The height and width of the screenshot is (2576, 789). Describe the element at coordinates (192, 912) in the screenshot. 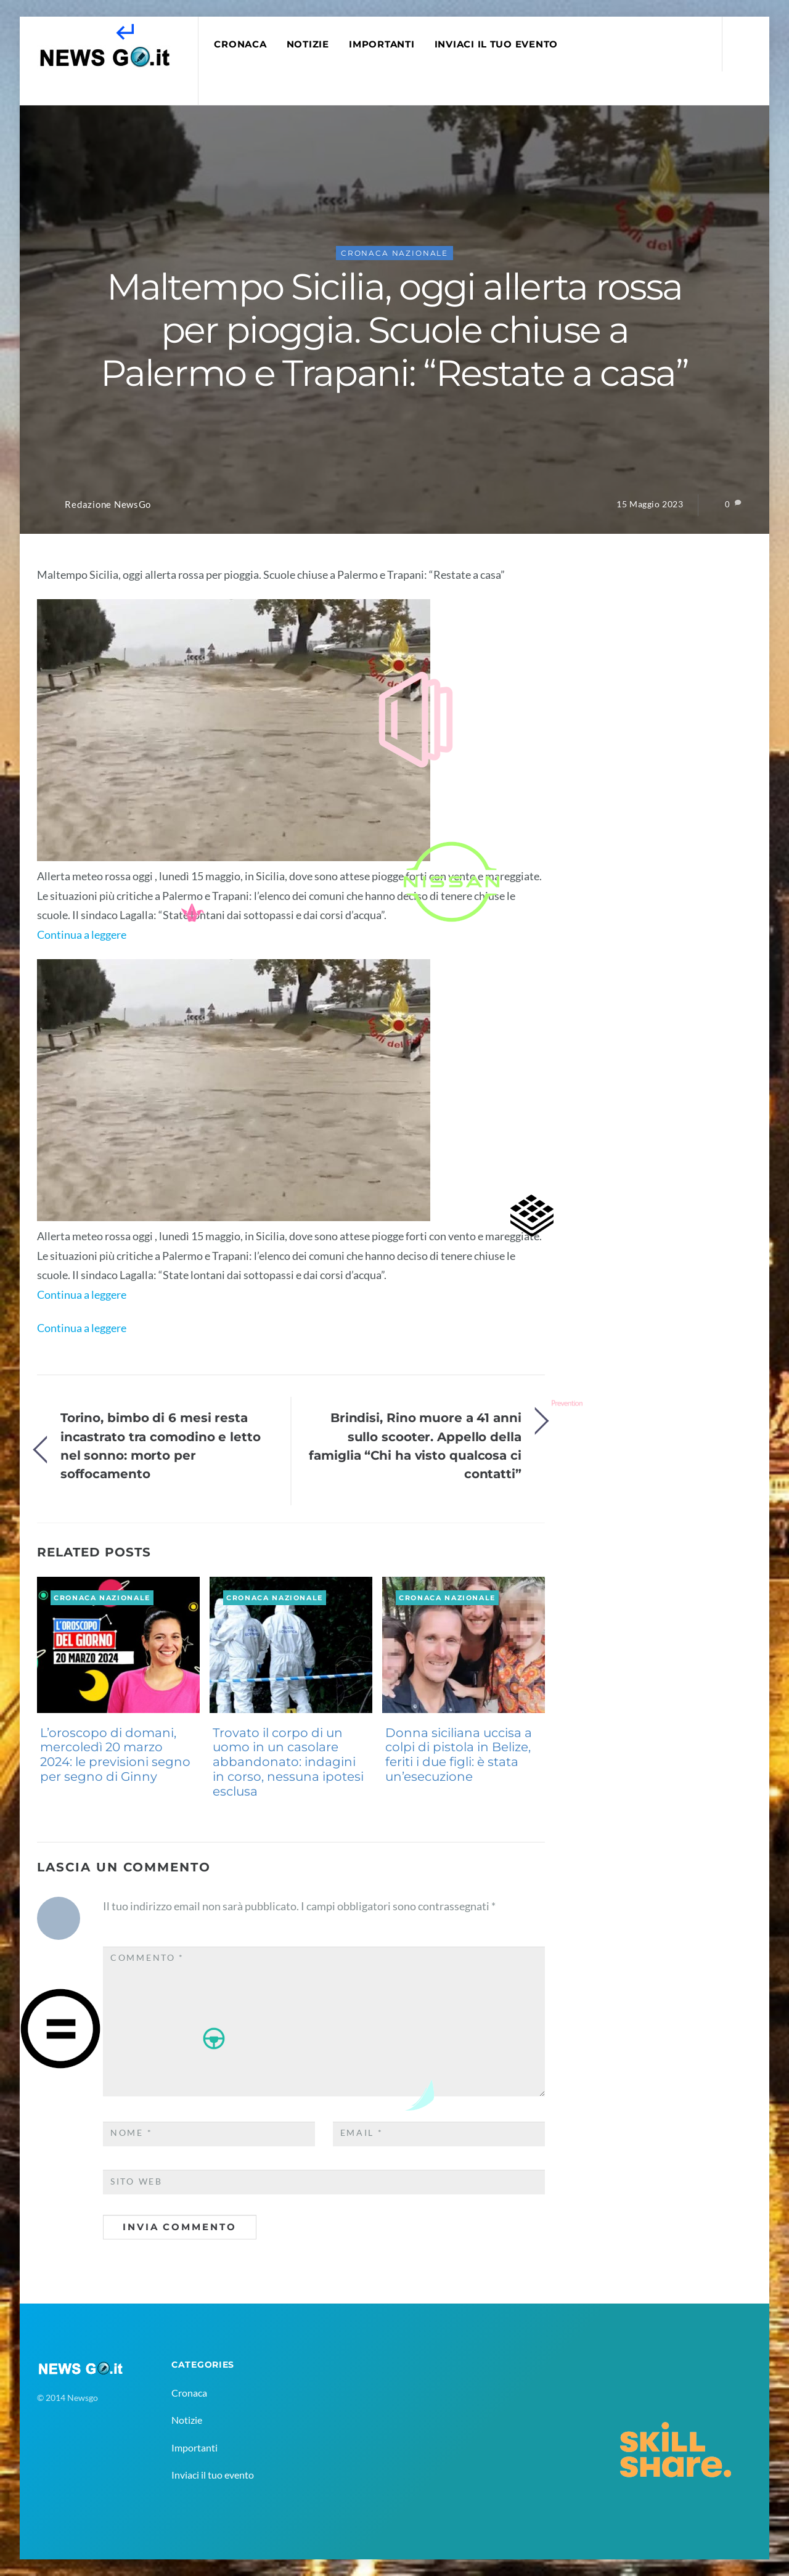

I see `open padlet app` at that location.